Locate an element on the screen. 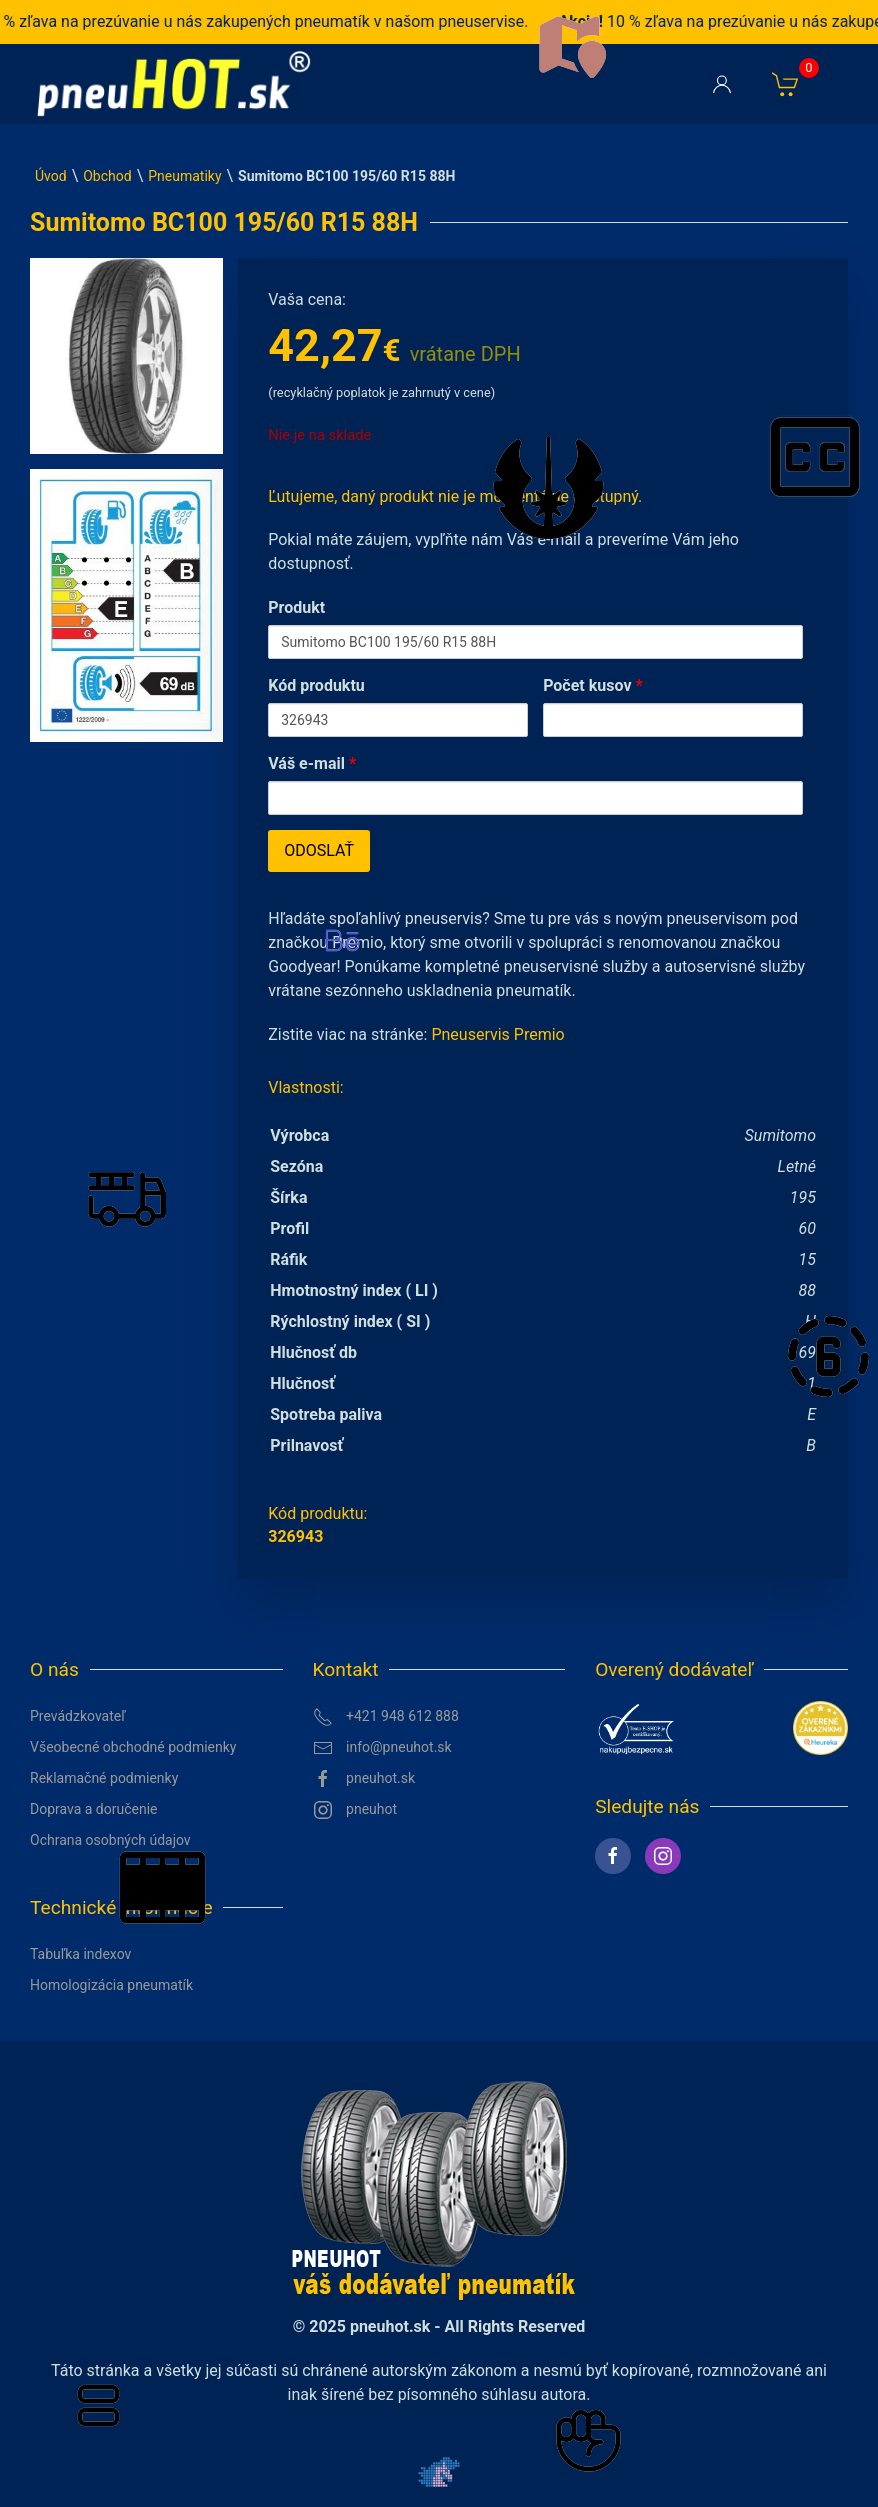  view video or film content is located at coordinates (162, 1887).